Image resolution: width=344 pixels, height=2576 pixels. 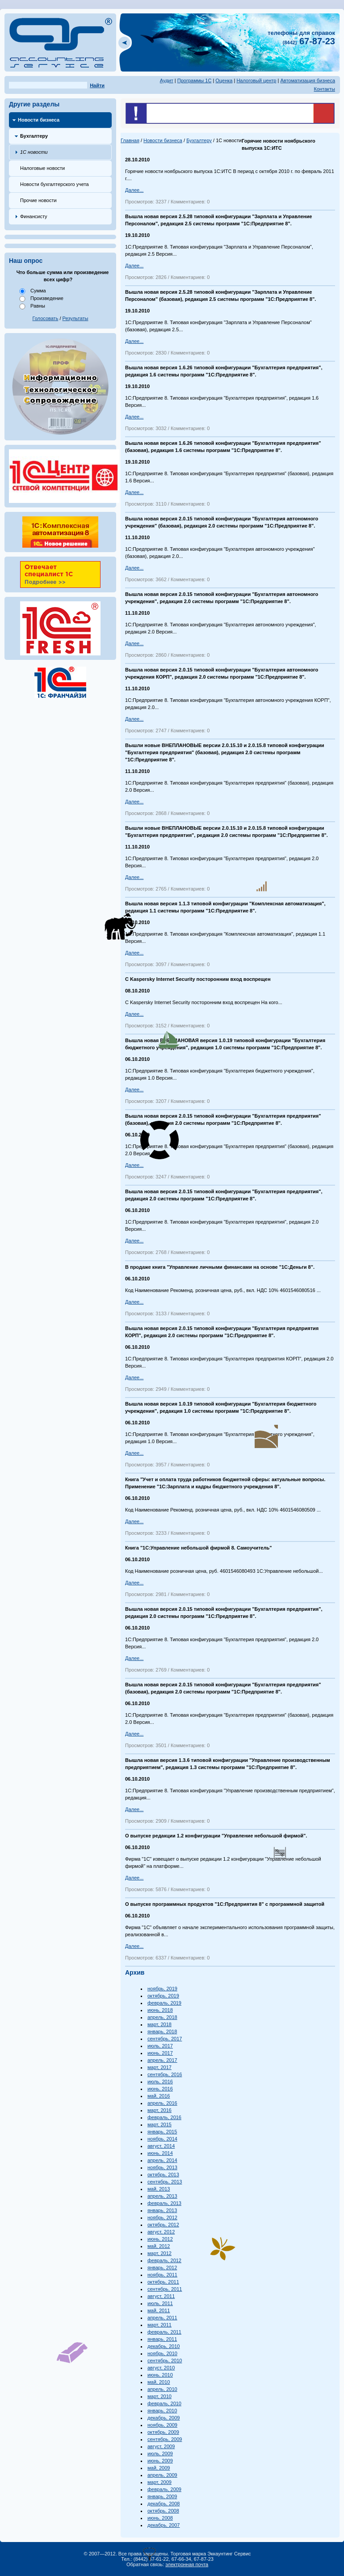 I want to click on nature or wildlife category indicator, so click(x=222, y=2248).